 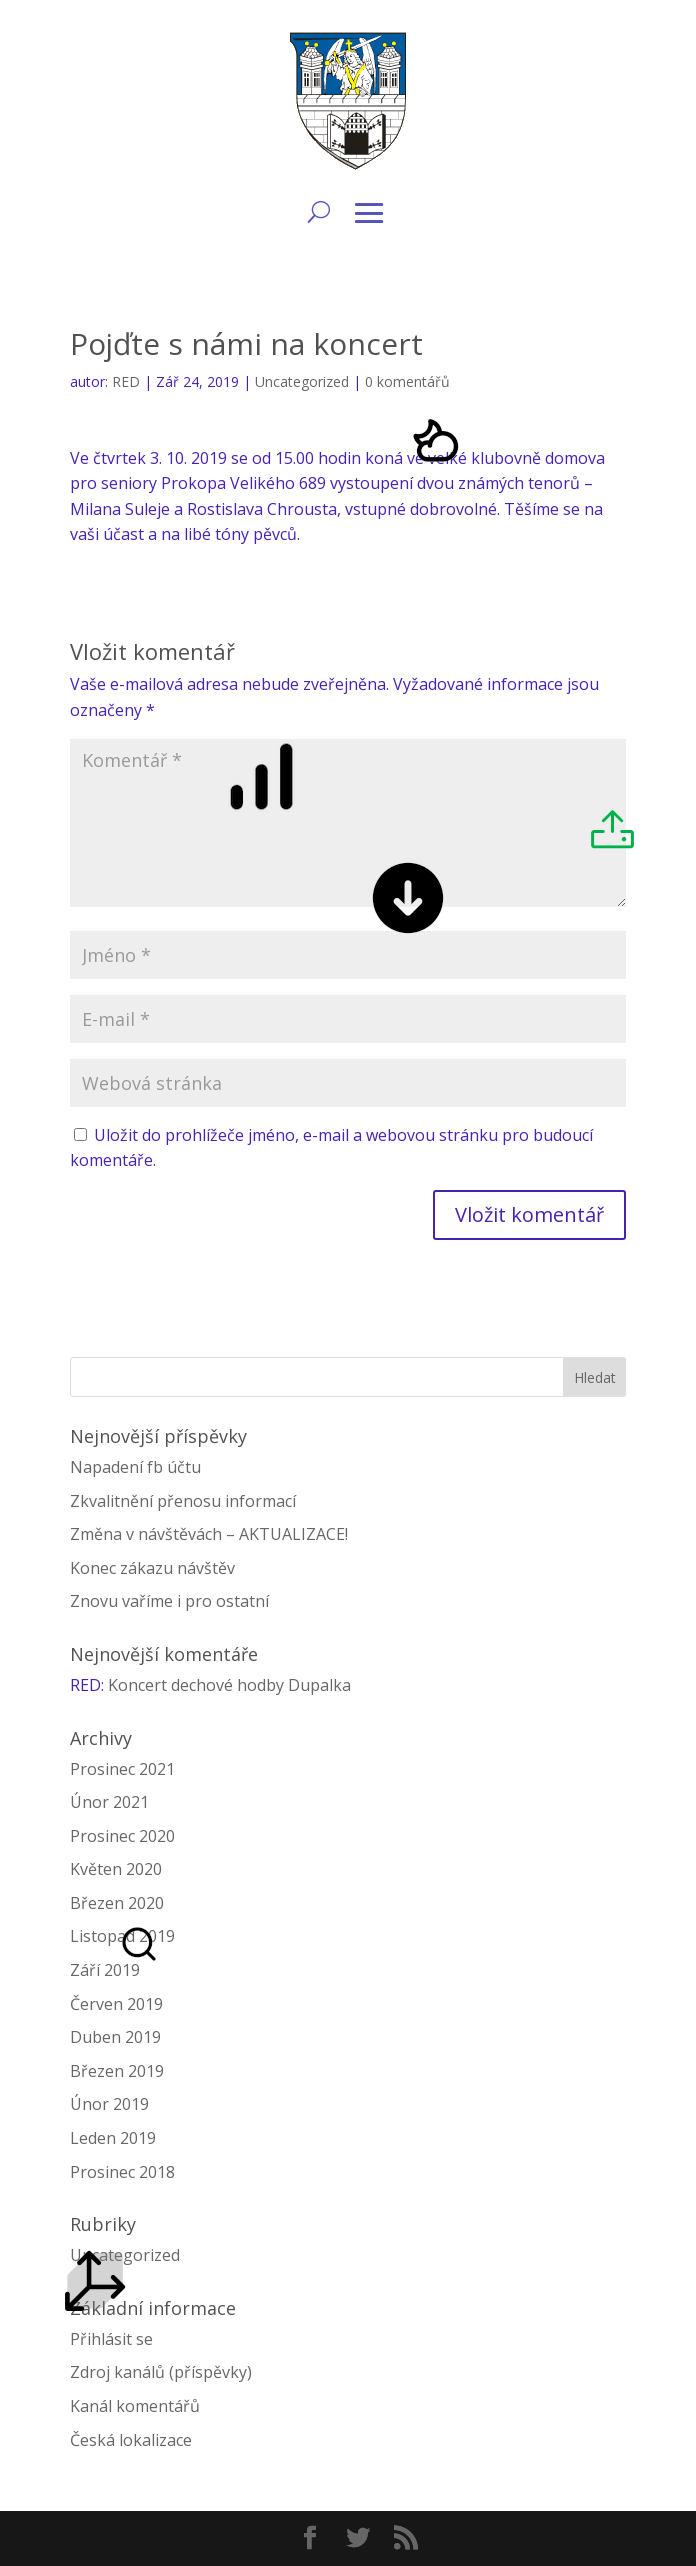 What do you see at coordinates (434, 442) in the screenshot?
I see `indicates nighttime or evening weather conditions` at bounding box center [434, 442].